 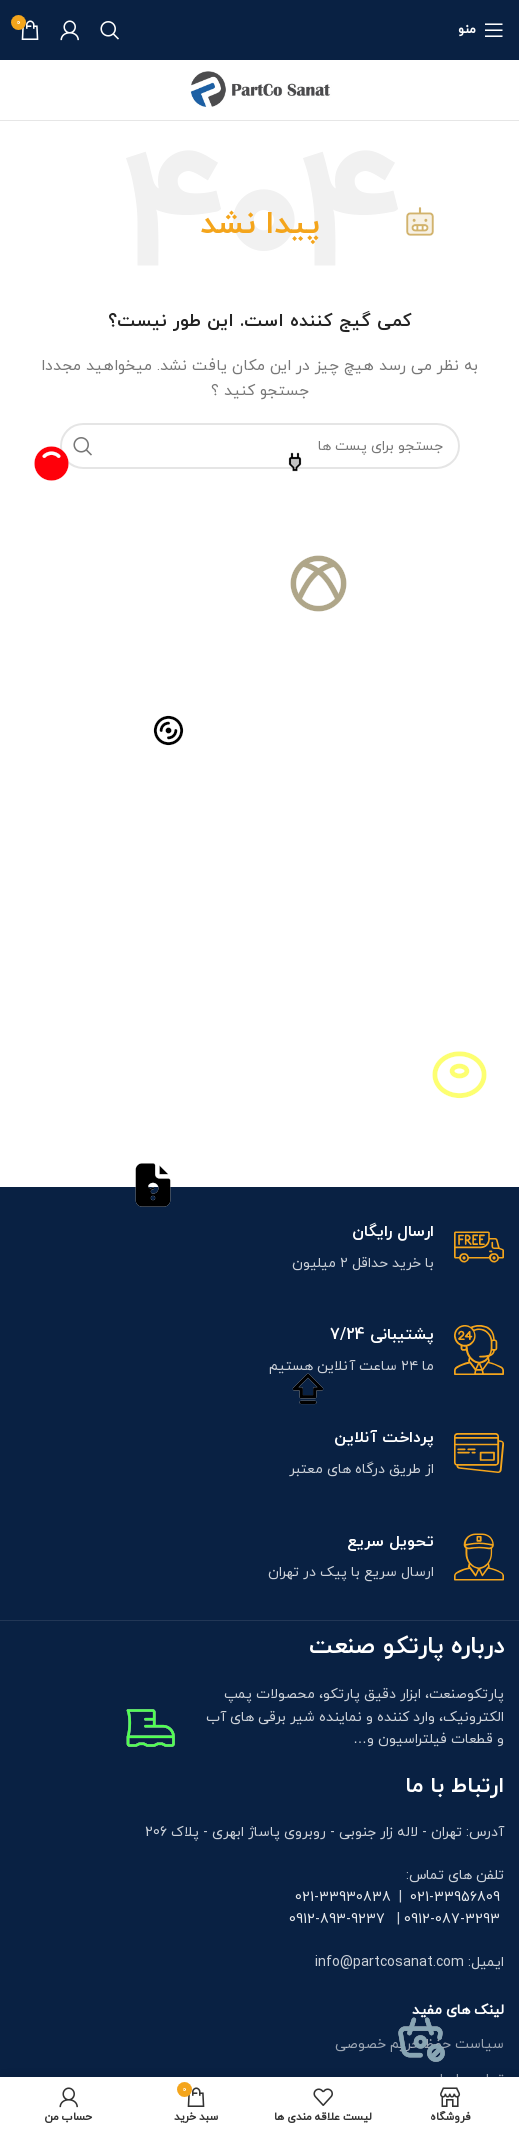 What do you see at coordinates (420, 223) in the screenshot?
I see `access AI assistant or chatbot` at bounding box center [420, 223].